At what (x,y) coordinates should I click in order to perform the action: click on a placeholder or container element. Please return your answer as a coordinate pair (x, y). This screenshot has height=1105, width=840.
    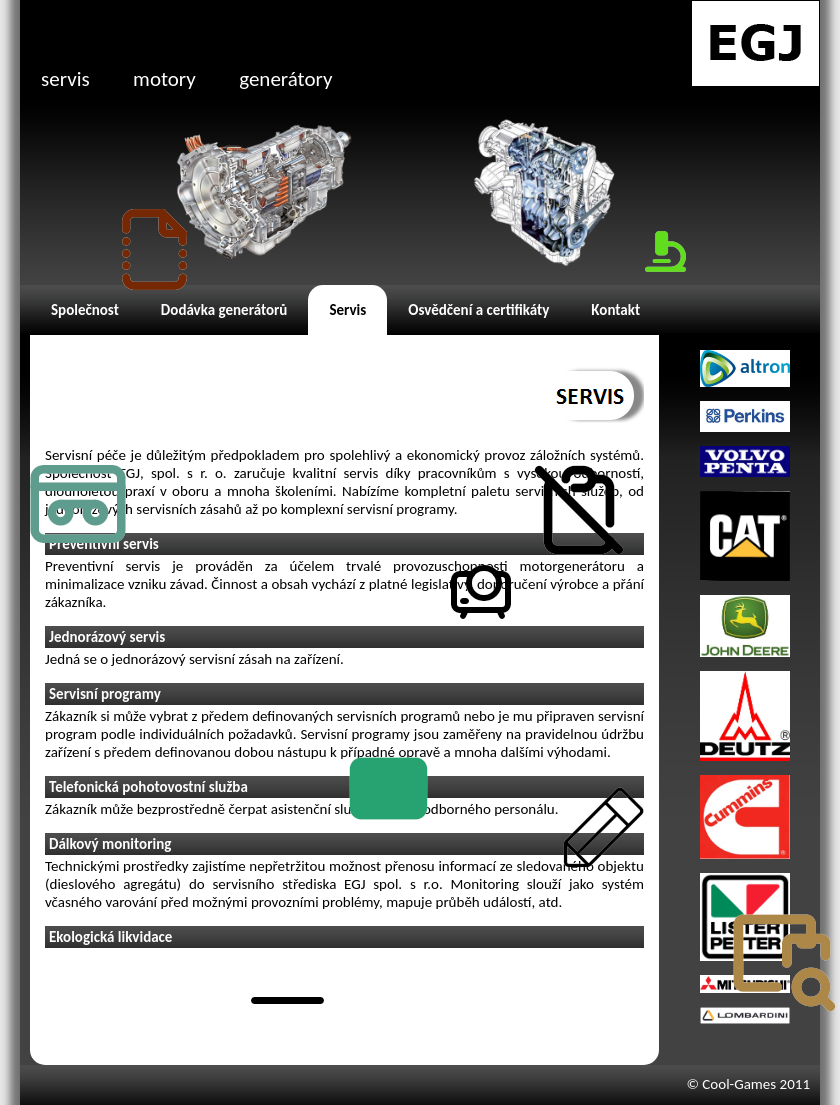
    Looking at the image, I should click on (388, 788).